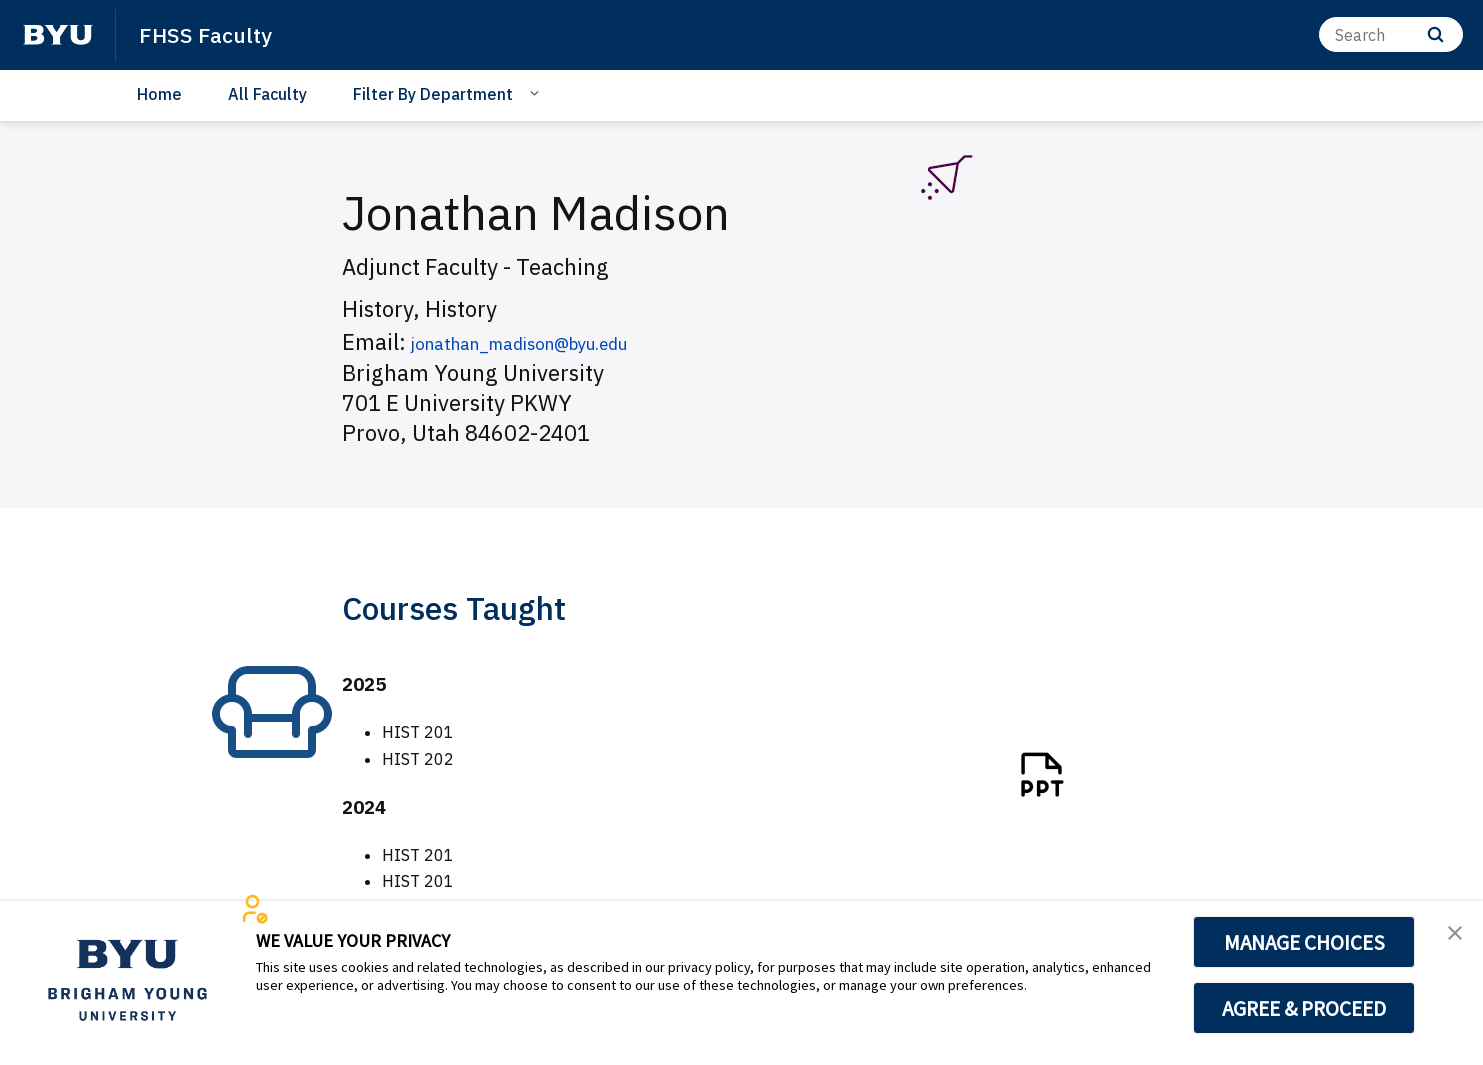 Image resolution: width=1483 pixels, height=1065 pixels. Describe the element at coordinates (272, 714) in the screenshot. I see `browse furniture or home decor` at that location.